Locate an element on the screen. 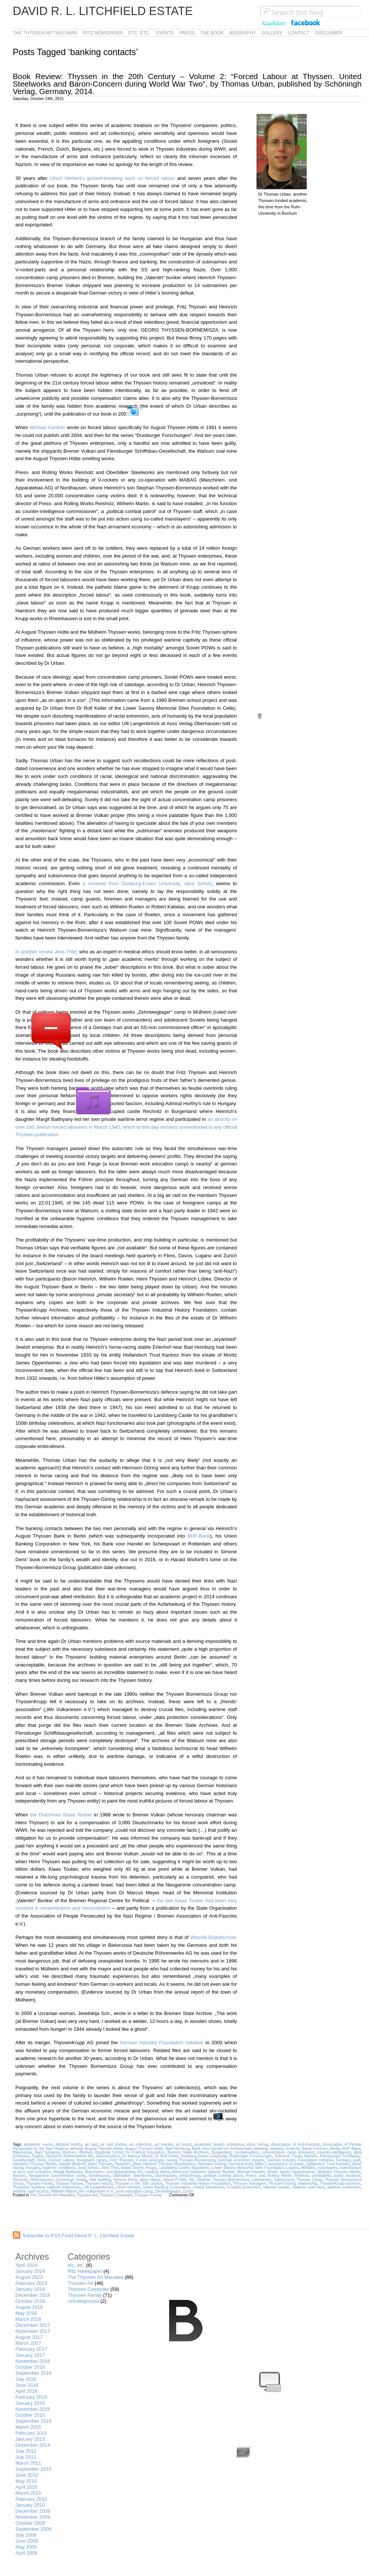  open your music folder is located at coordinates (93, 1101).